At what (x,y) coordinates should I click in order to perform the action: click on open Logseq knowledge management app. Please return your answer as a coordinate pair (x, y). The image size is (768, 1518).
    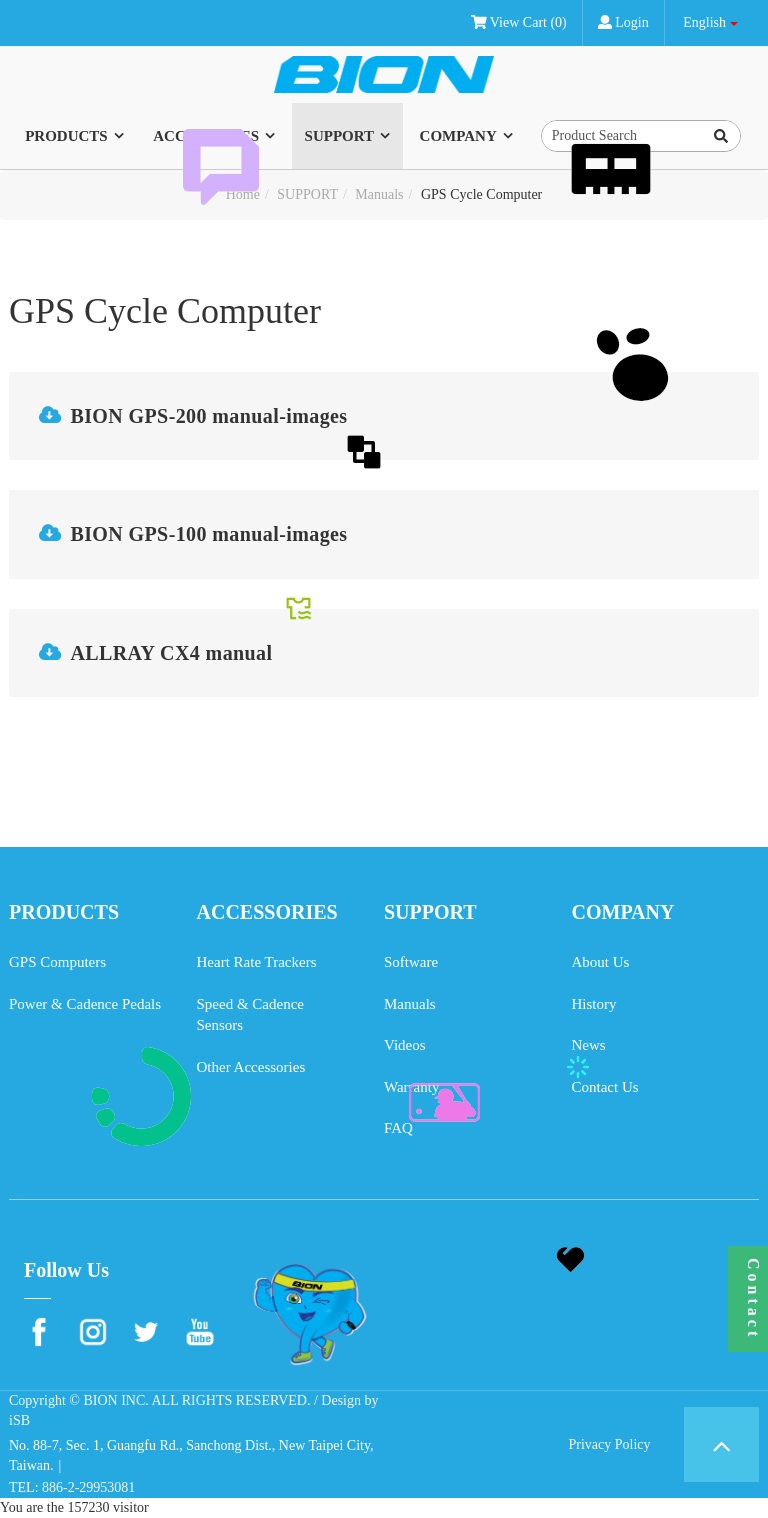
    Looking at the image, I should click on (632, 364).